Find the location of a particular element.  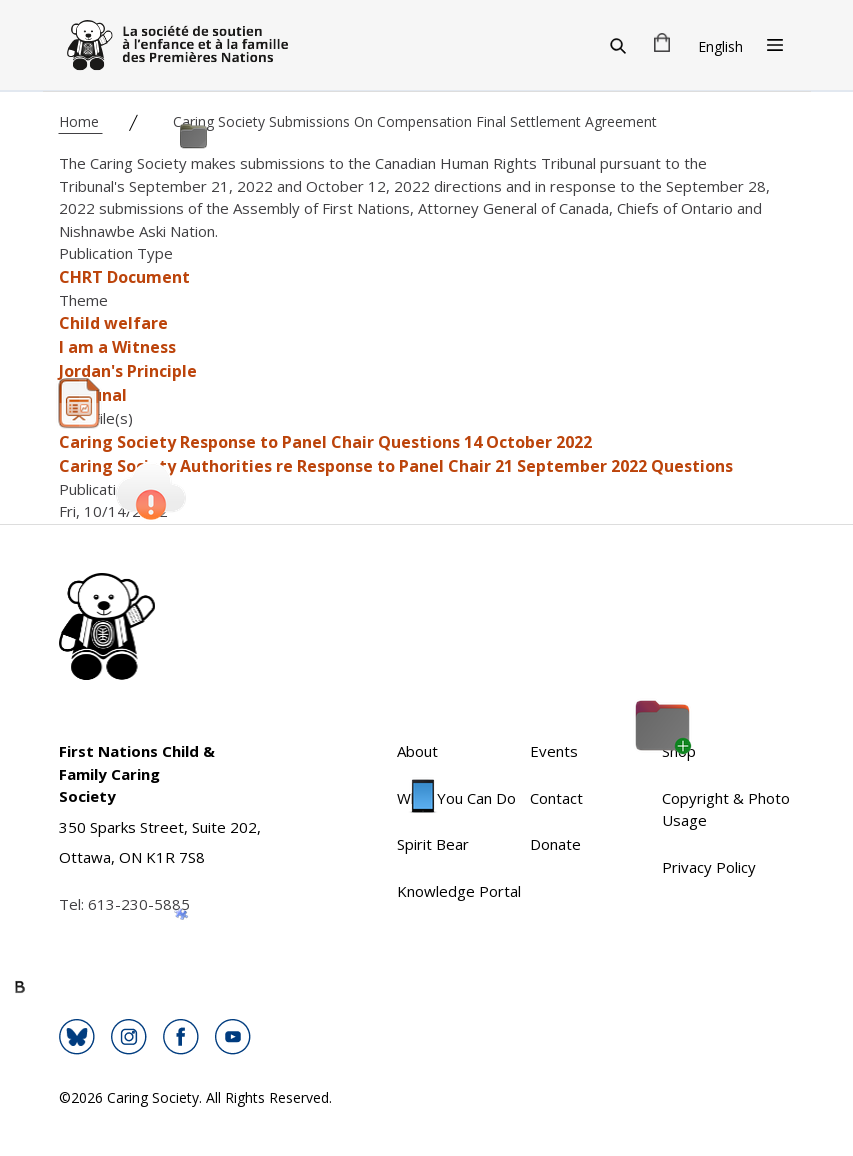

create a new folder is located at coordinates (662, 725).